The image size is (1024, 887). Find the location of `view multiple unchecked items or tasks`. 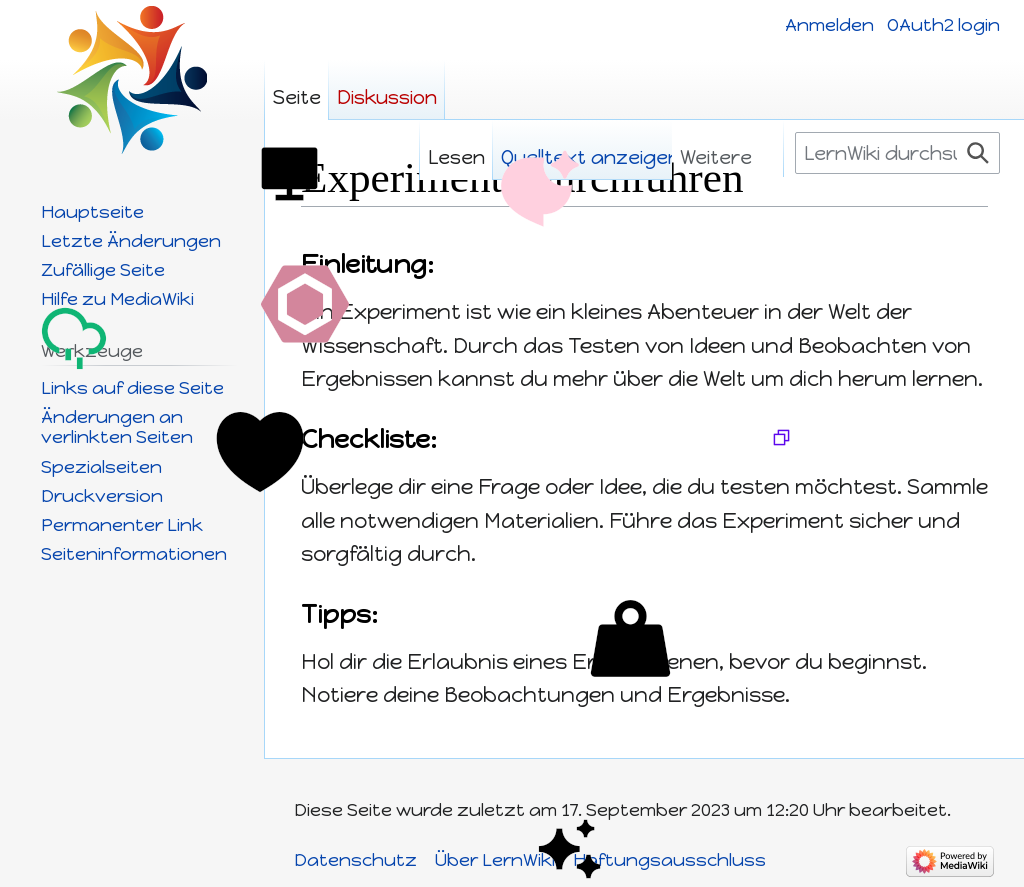

view multiple unchecked items or tasks is located at coordinates (781, 437).